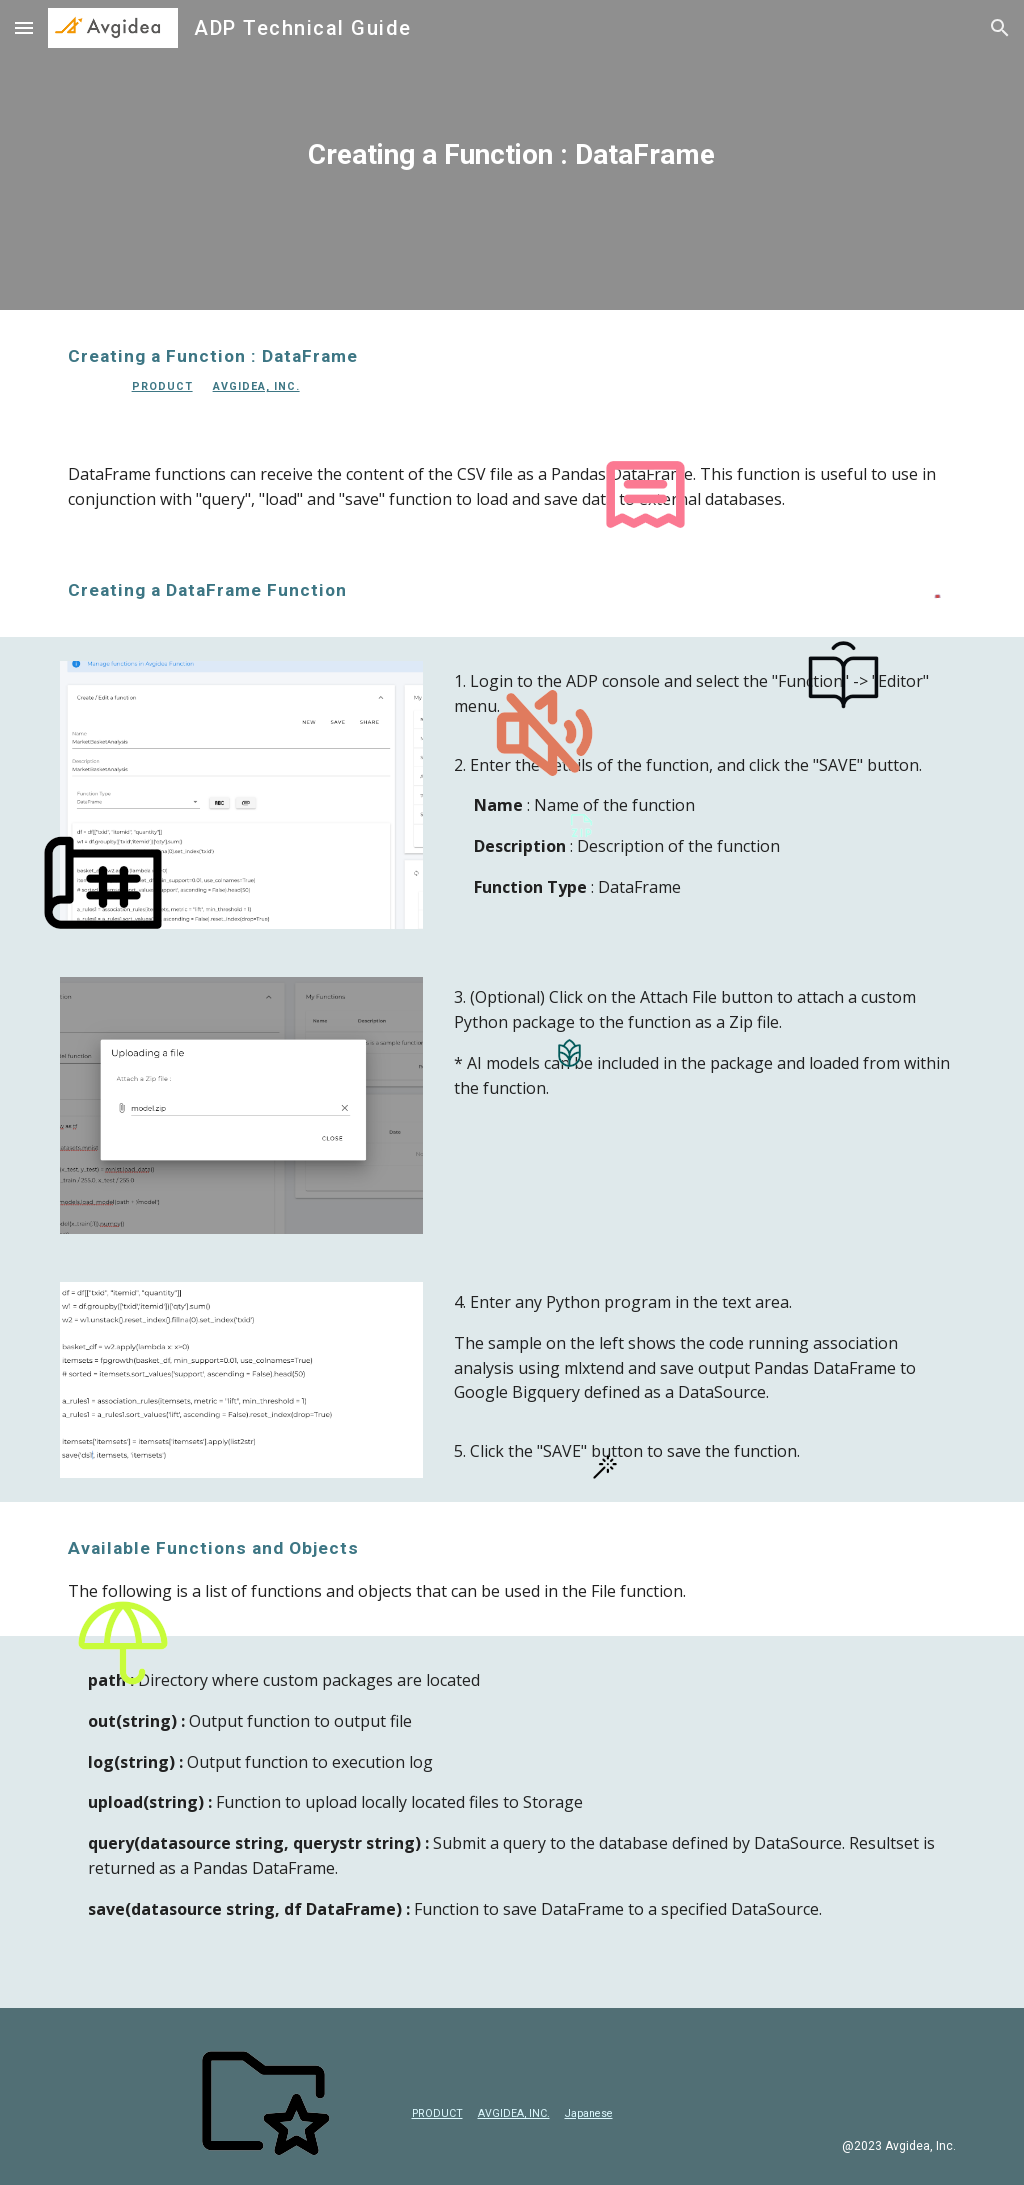 This screenshot has height=2185, width=1024. I want to click on view user profile or contact details, so click(843, 673).